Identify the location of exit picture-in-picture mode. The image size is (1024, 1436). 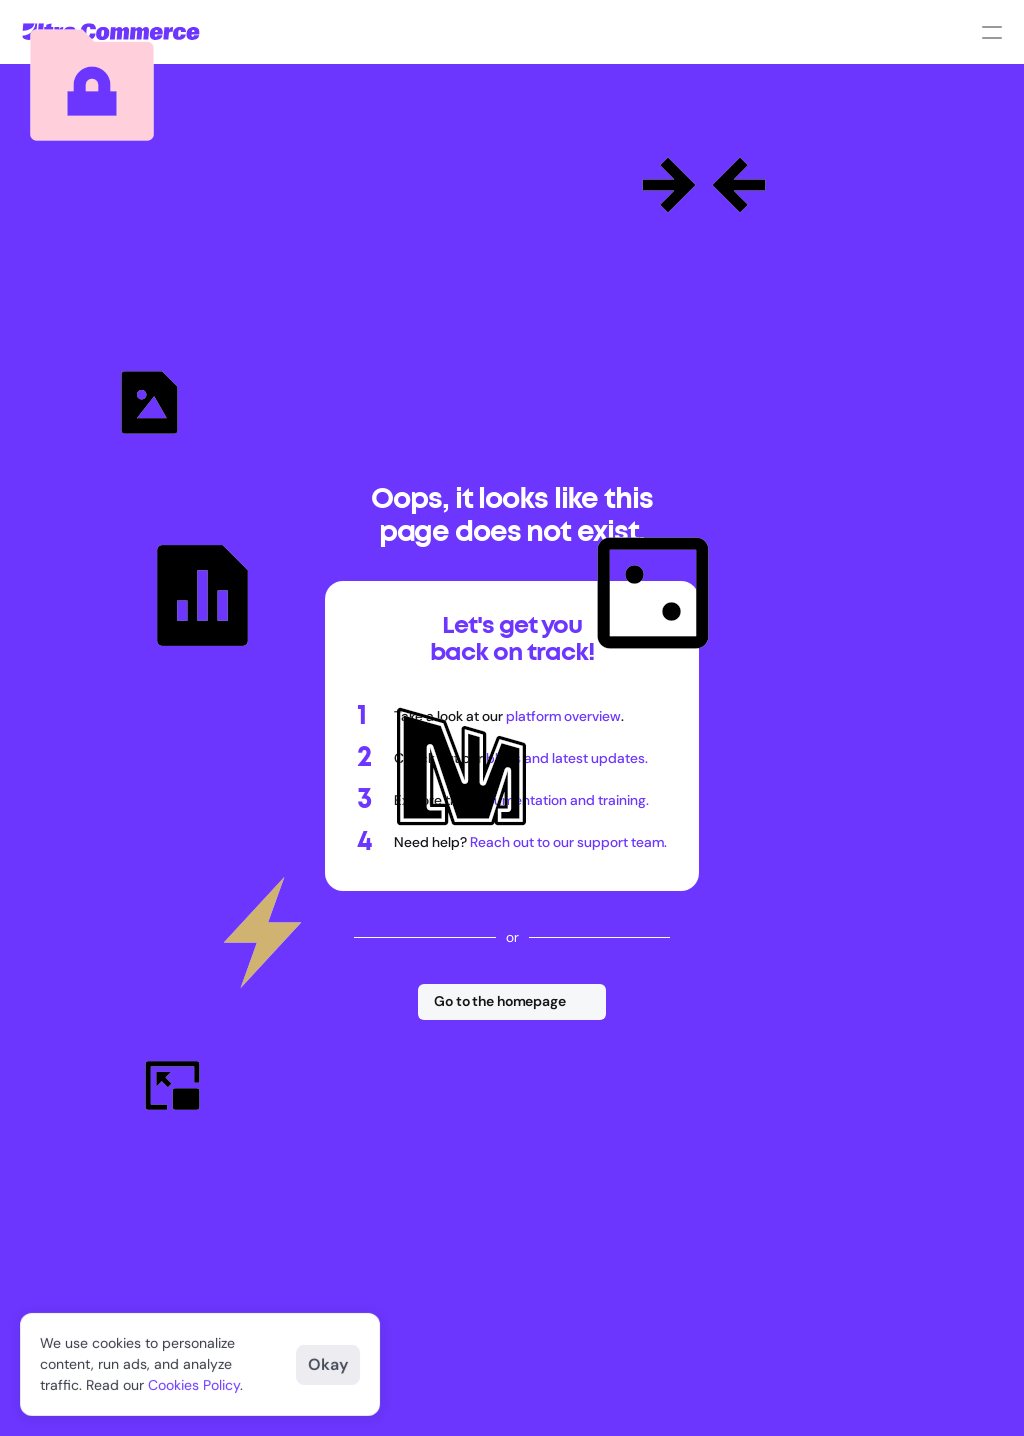
(172, 1085).